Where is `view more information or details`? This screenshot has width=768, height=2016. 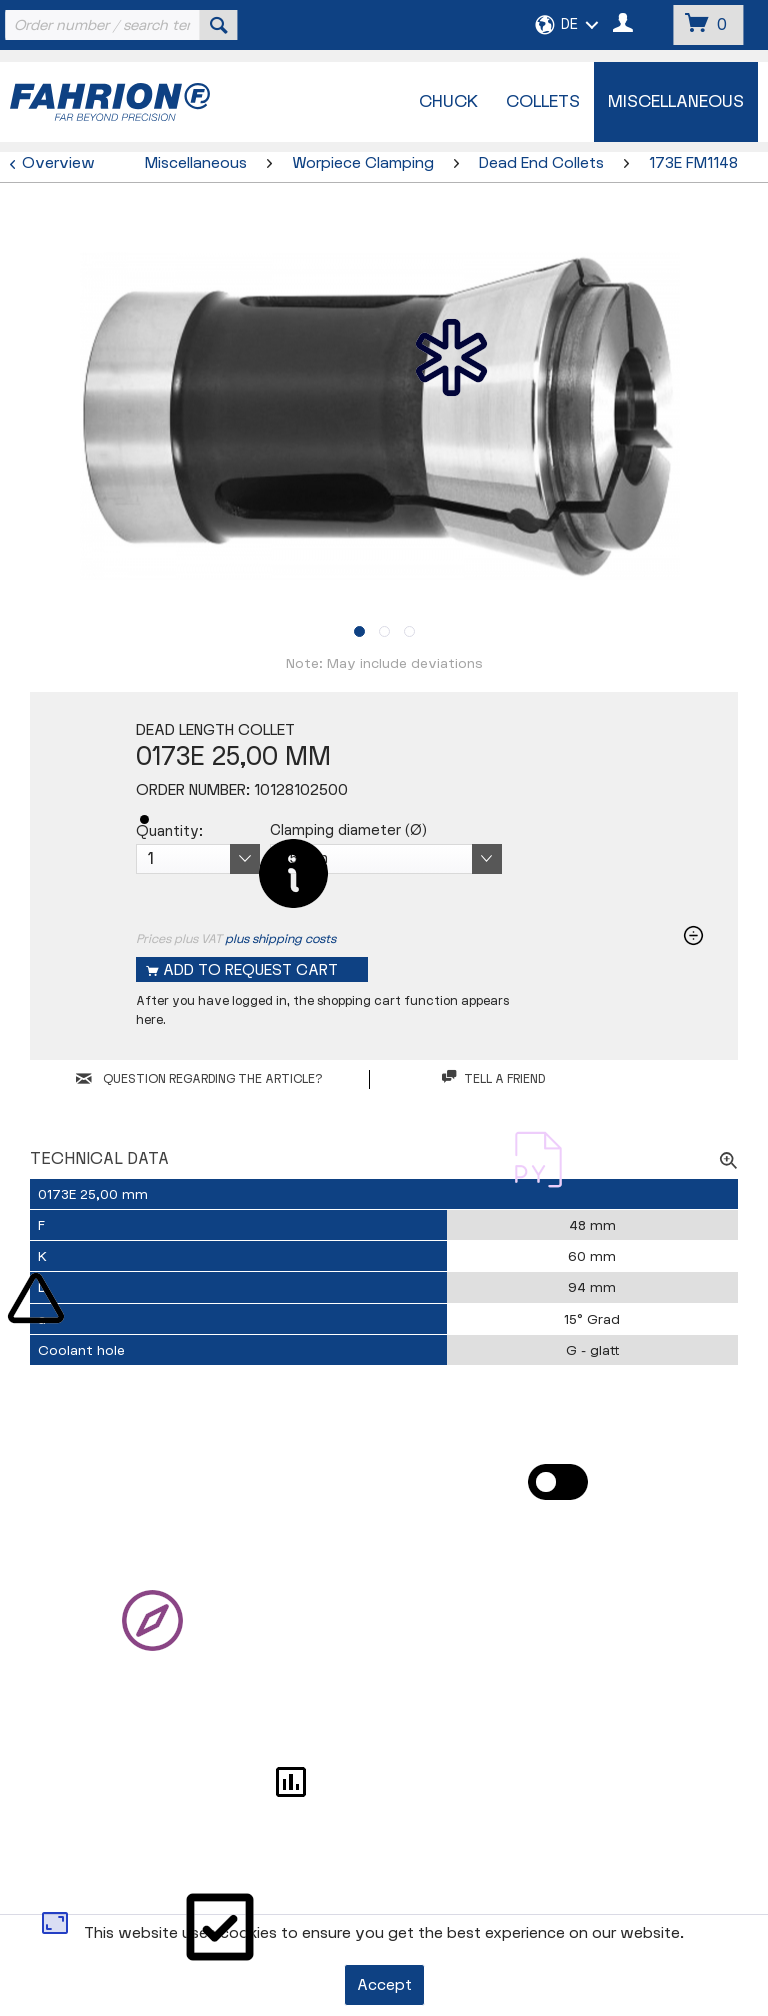 view more information or details is located at coordinates (293, 873).